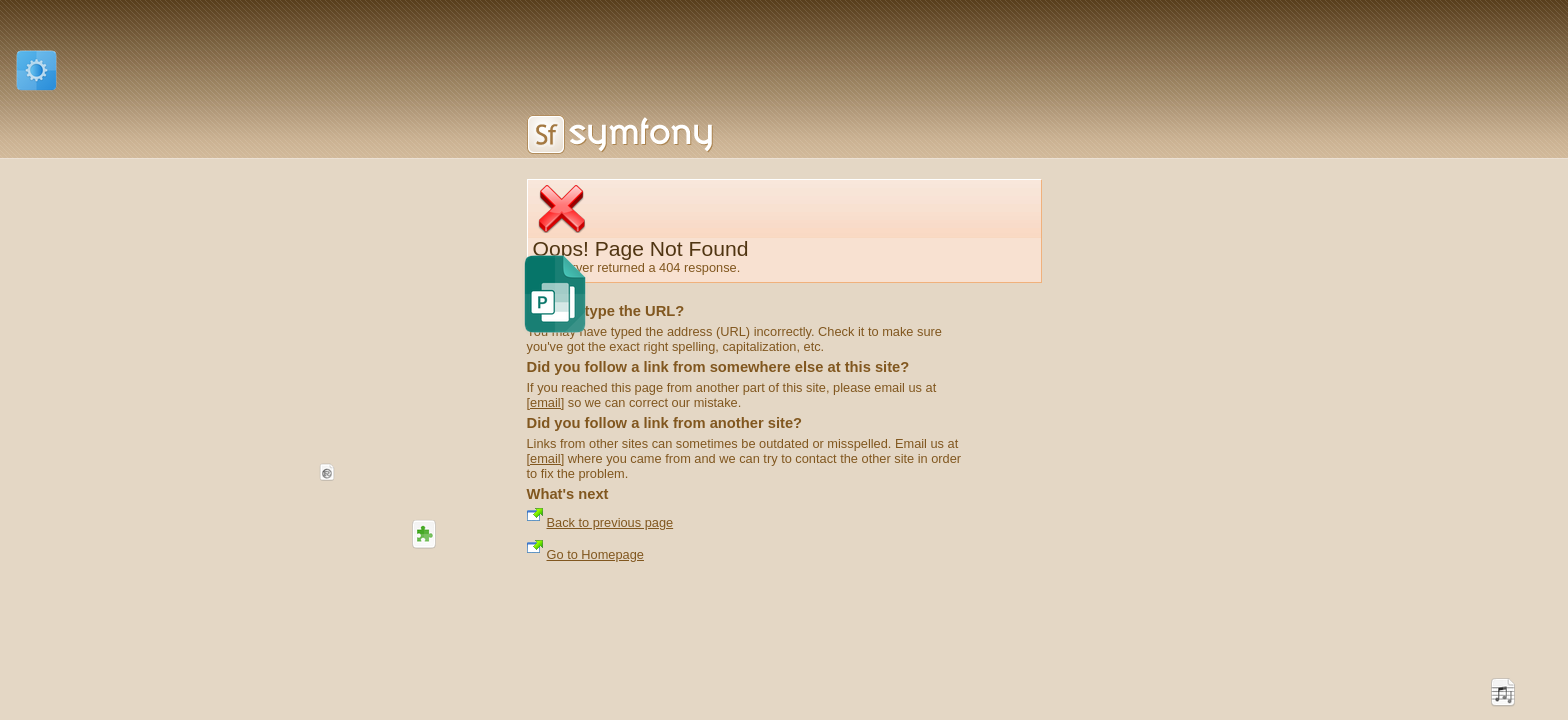 The width and height of the screenshot is (1568, 720). Describe the element at coordinates (327, 472) in the screenshot. I see `a rust programming language source file` at that location.